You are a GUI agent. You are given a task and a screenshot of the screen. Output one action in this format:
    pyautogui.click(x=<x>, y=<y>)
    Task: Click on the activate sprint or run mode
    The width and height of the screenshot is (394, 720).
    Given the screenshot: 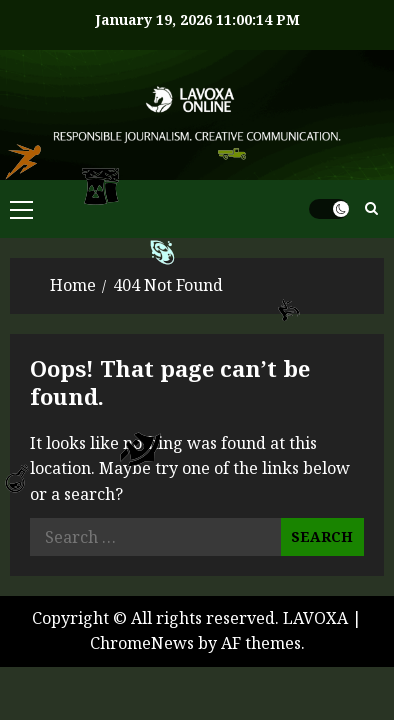 What is the action you would take?
    pyautogui.click(x=23, y=162)
    